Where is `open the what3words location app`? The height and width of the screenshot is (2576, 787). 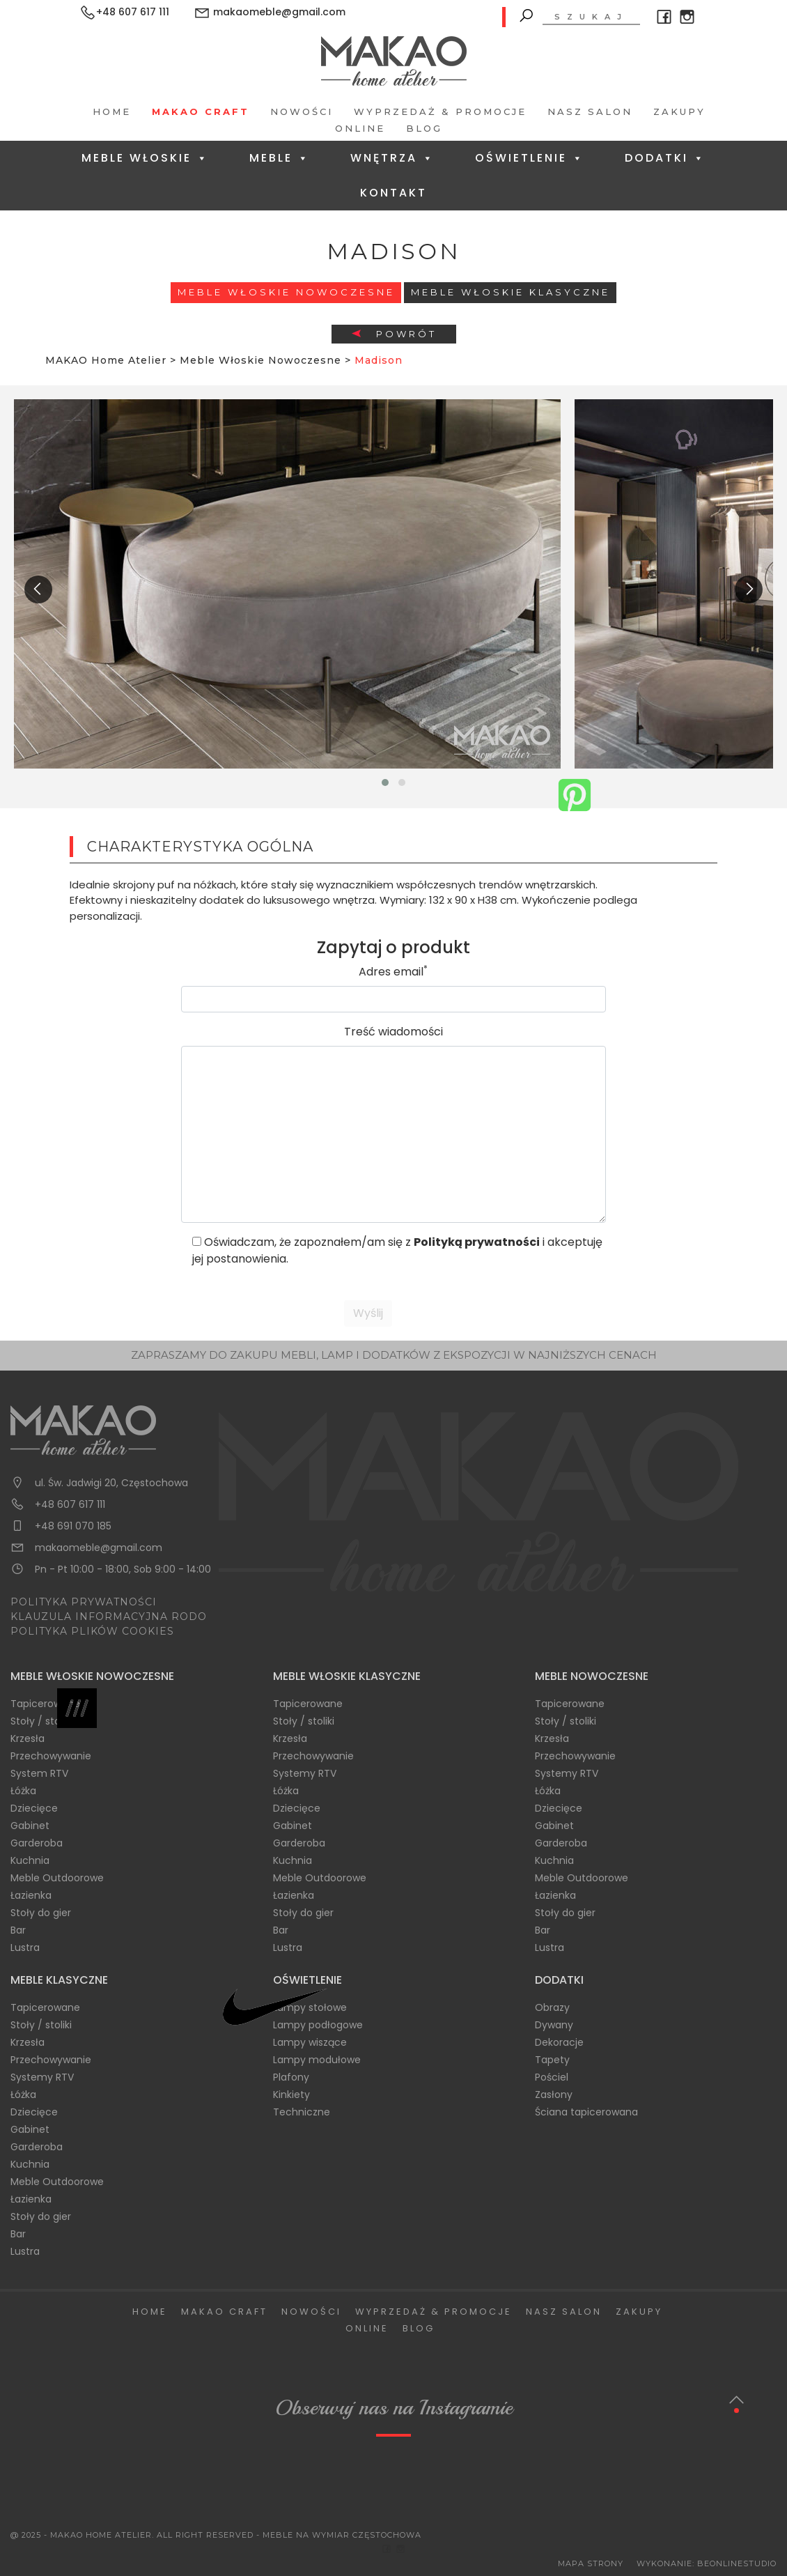
open the what3words location app is located at coordinates (77, 1708).